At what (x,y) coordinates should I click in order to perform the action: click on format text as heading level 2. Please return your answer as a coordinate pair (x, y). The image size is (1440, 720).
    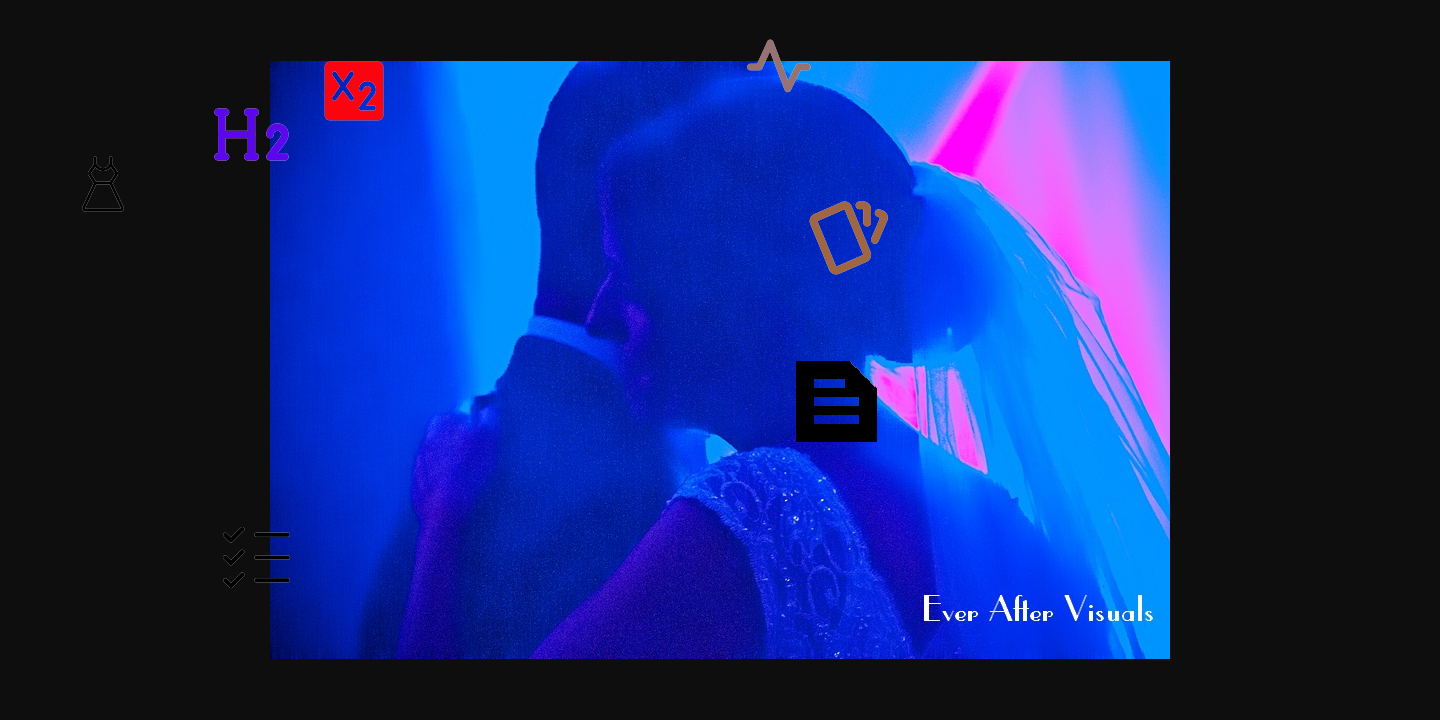
    Looking at the image, I should click on (251, 134).